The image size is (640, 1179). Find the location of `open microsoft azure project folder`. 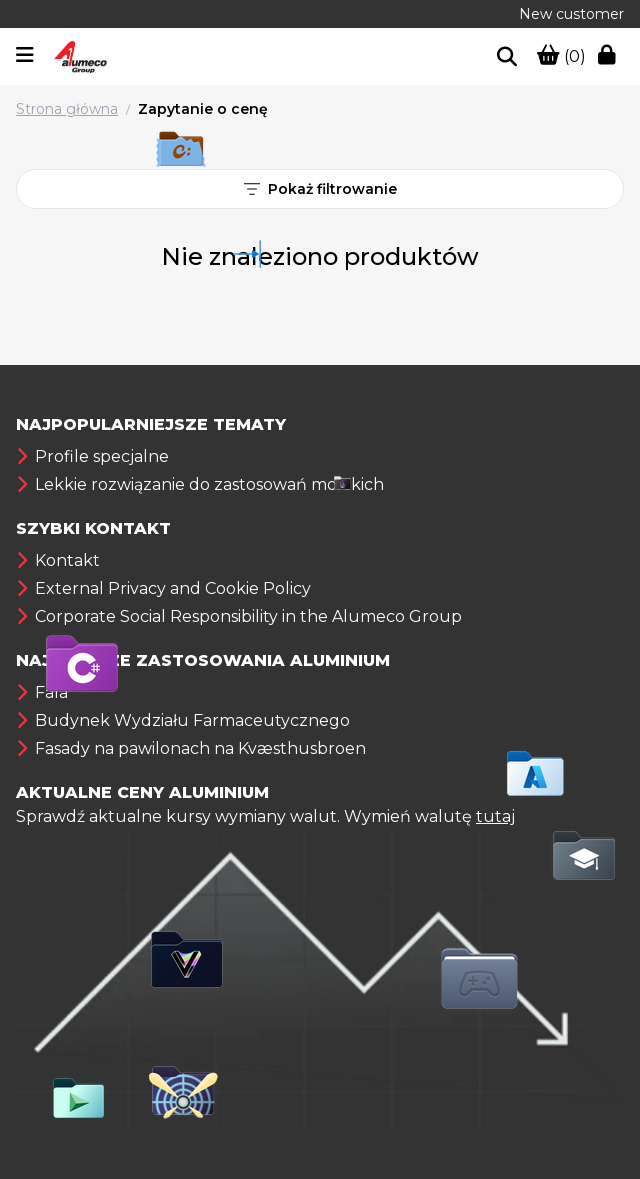

open microsoft azure project folder is located at coordinates (535, 775).